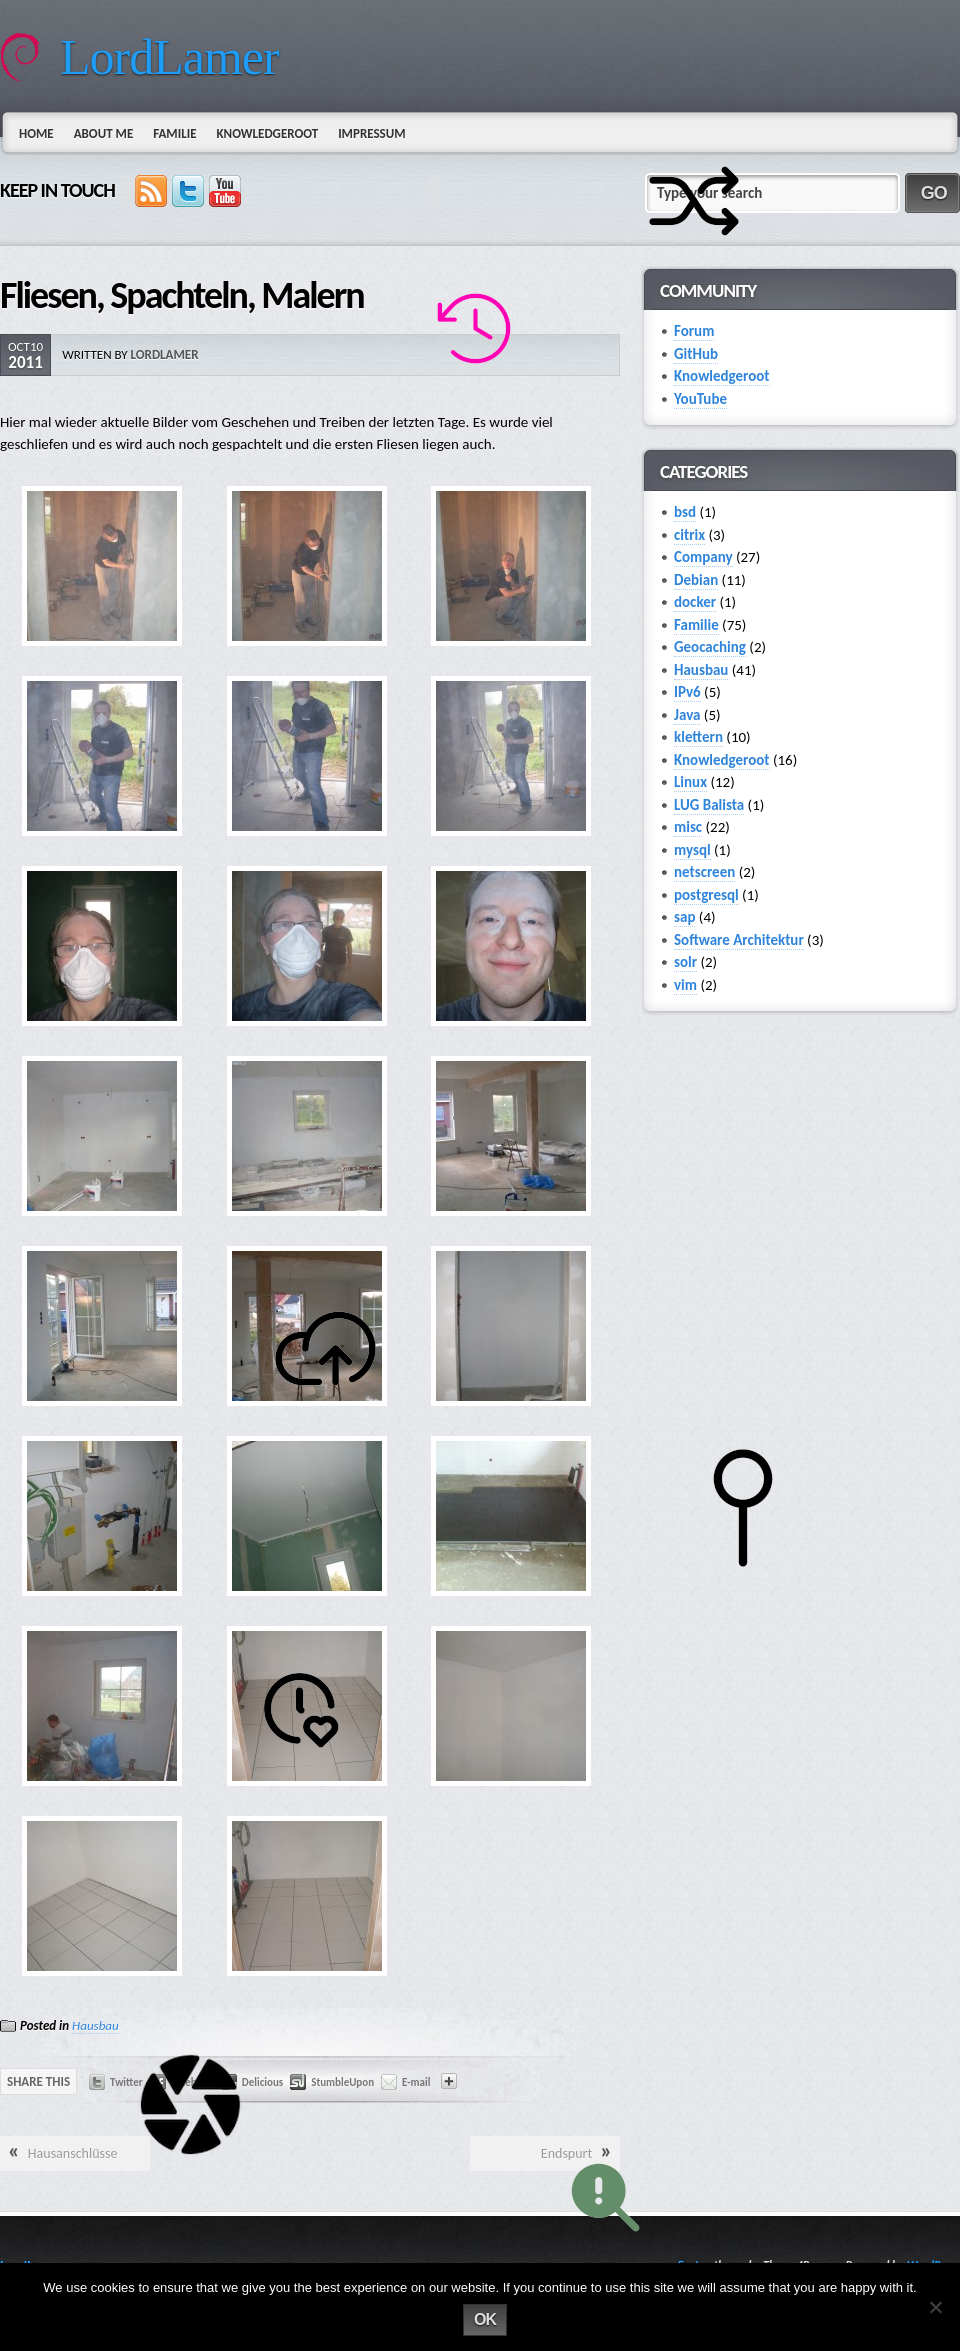 Image resolution: width=960 pixels, height=2351 pixels. What do you see at coordinates (190, 2104) in the screenshot?
I see `open camera to take a photo` at bounding box center [190, 2104].